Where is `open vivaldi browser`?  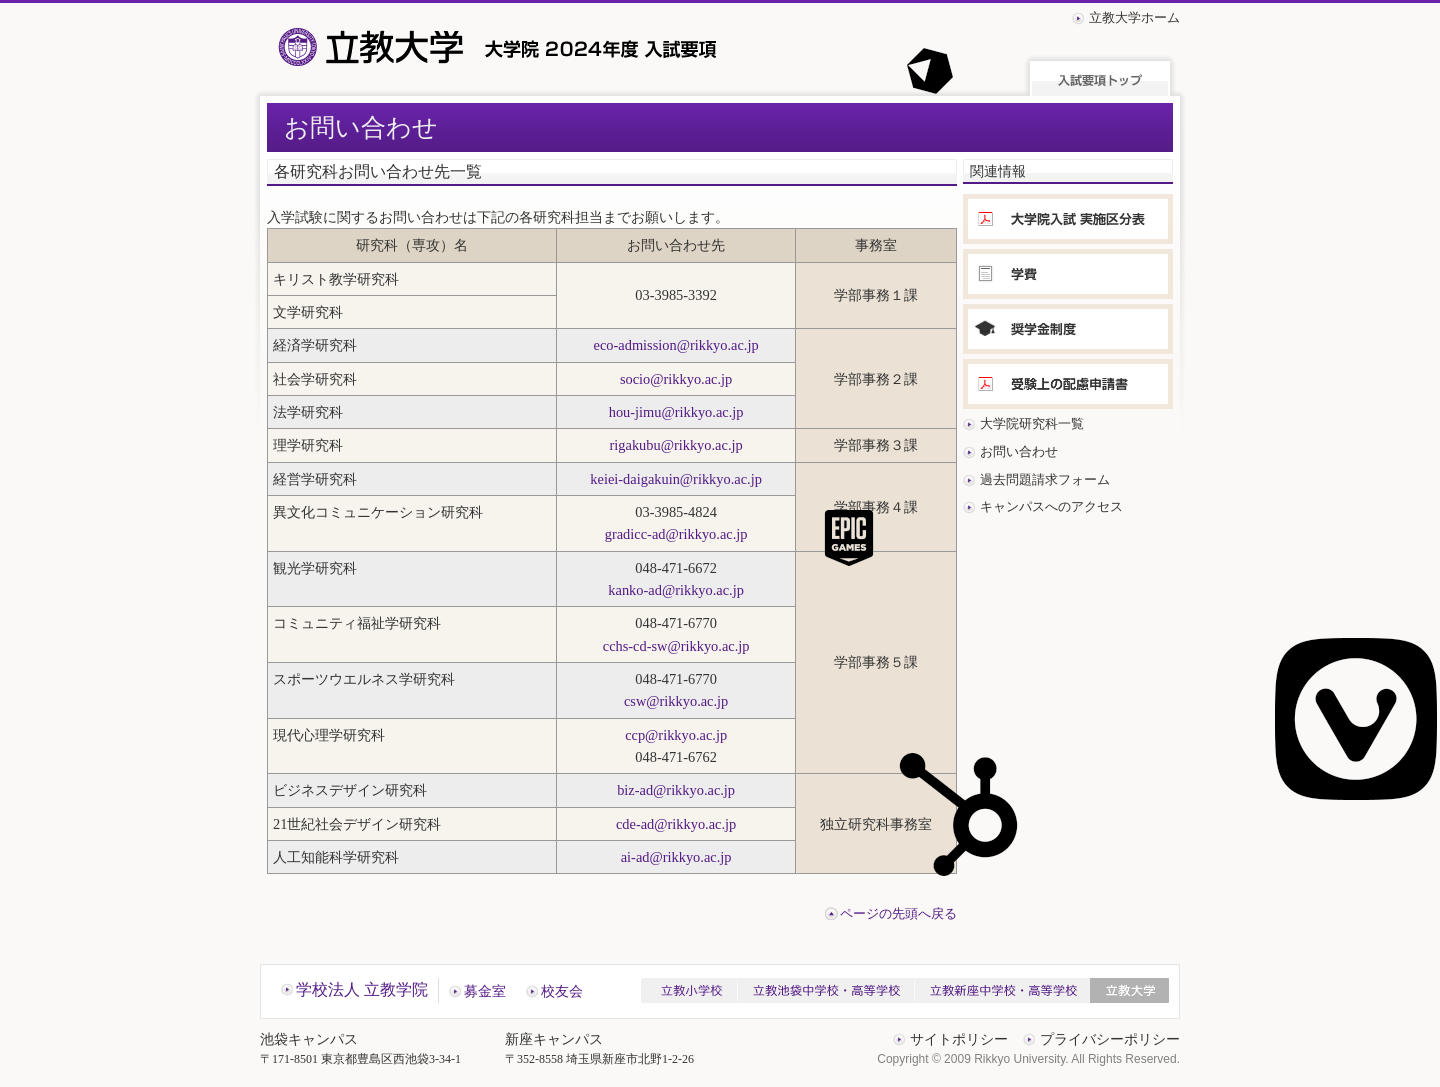 open vivaldi browser is located at coordinates (1356, 719).